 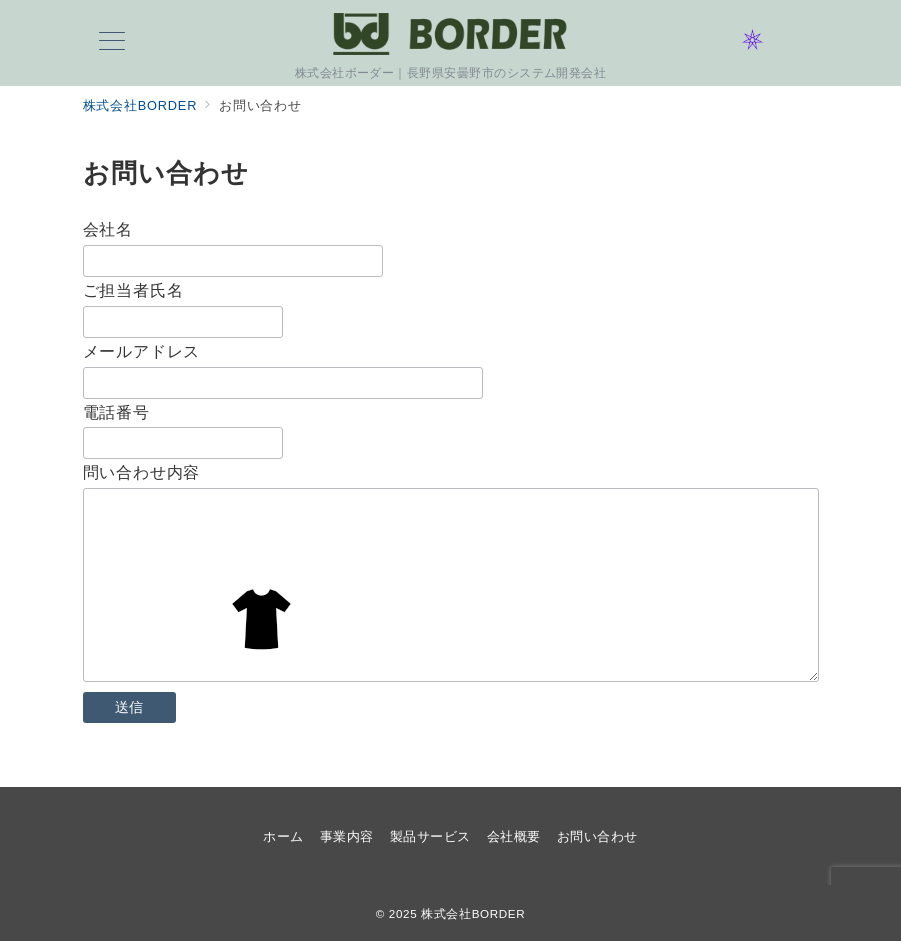 What do you see at coordinates (752, 39) in the screenshot?
I see `a seven-pointed star symbol for mystical or magical elements` at bounding box center [752, 39].